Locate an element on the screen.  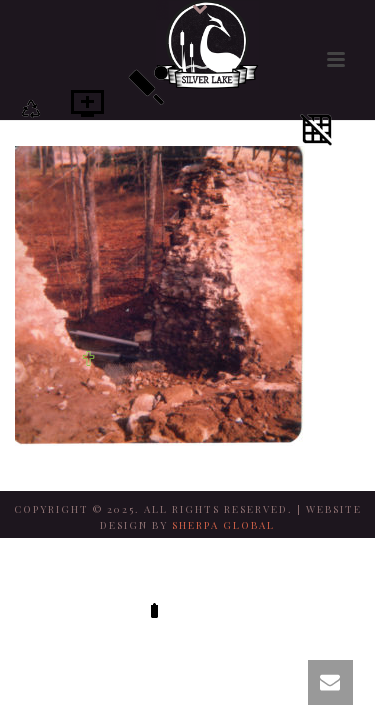
recycle or move item to trash is located at coordinates (31, 109).